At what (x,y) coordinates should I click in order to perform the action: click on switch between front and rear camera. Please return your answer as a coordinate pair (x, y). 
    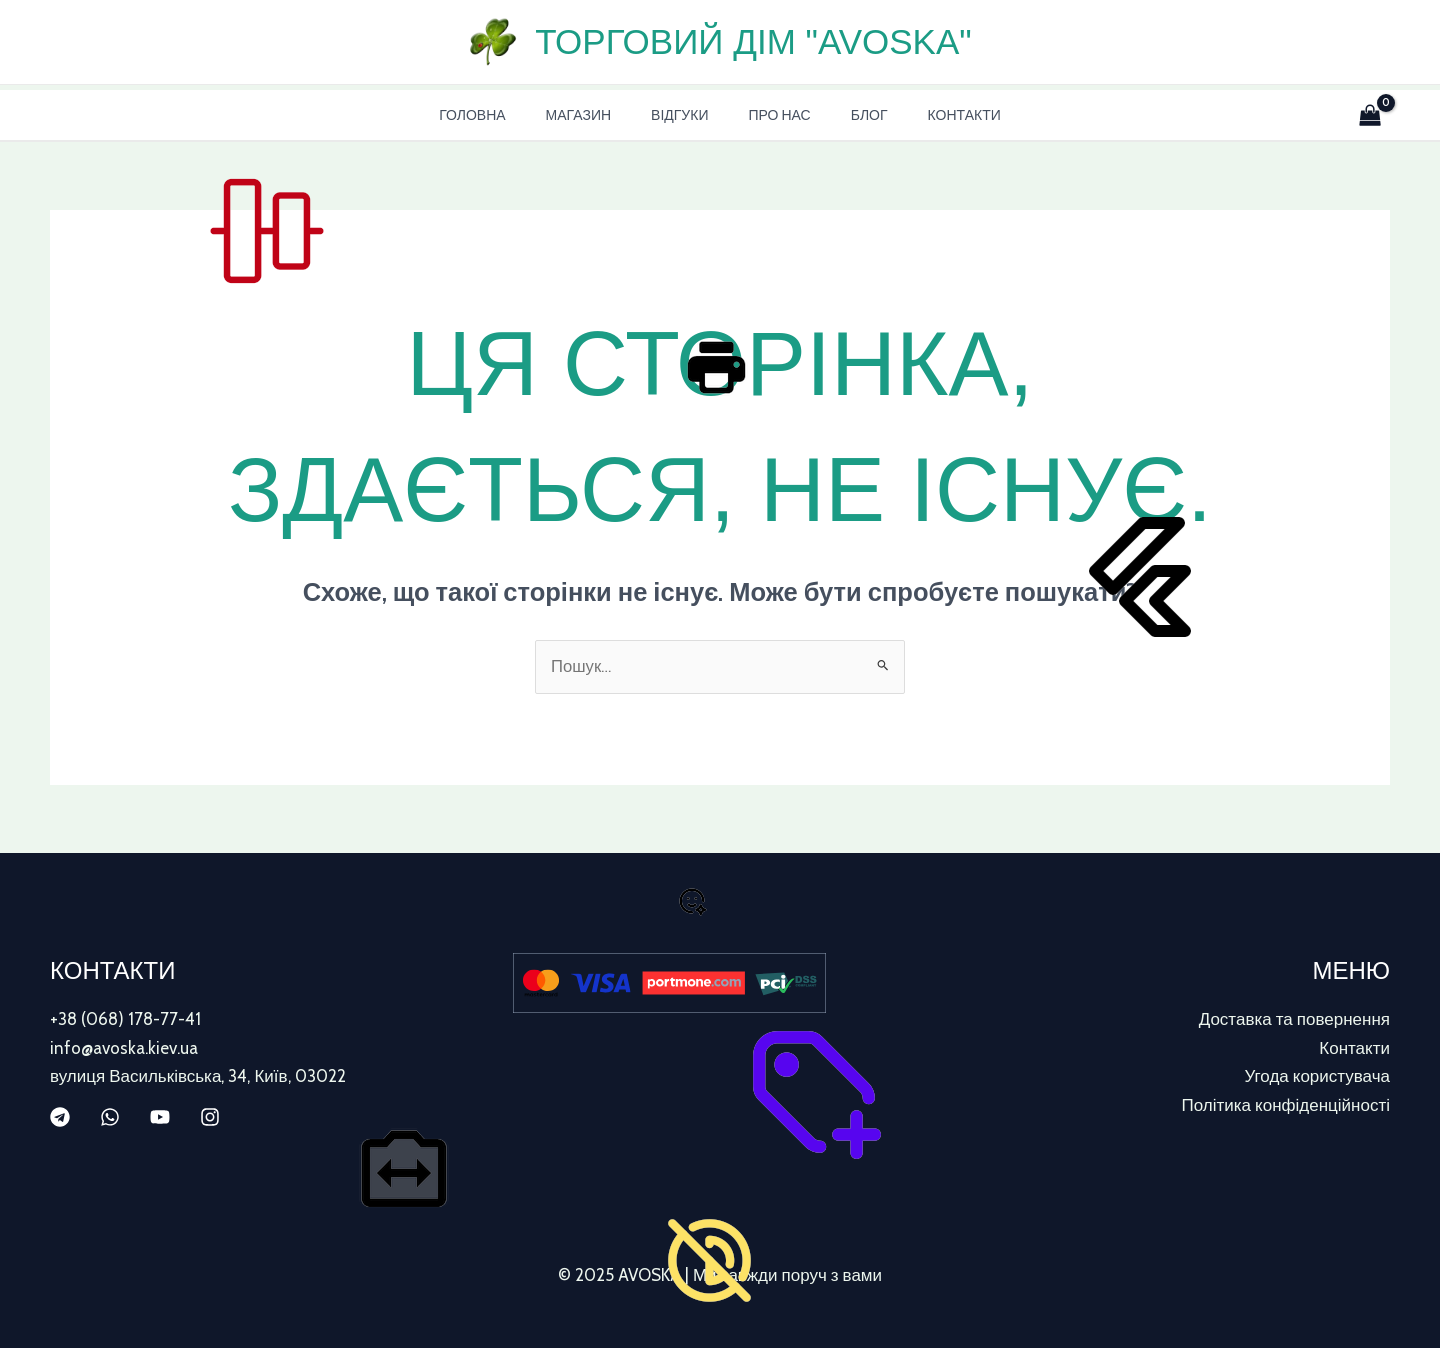
    Looking at the image, I should click on (404, 1173).